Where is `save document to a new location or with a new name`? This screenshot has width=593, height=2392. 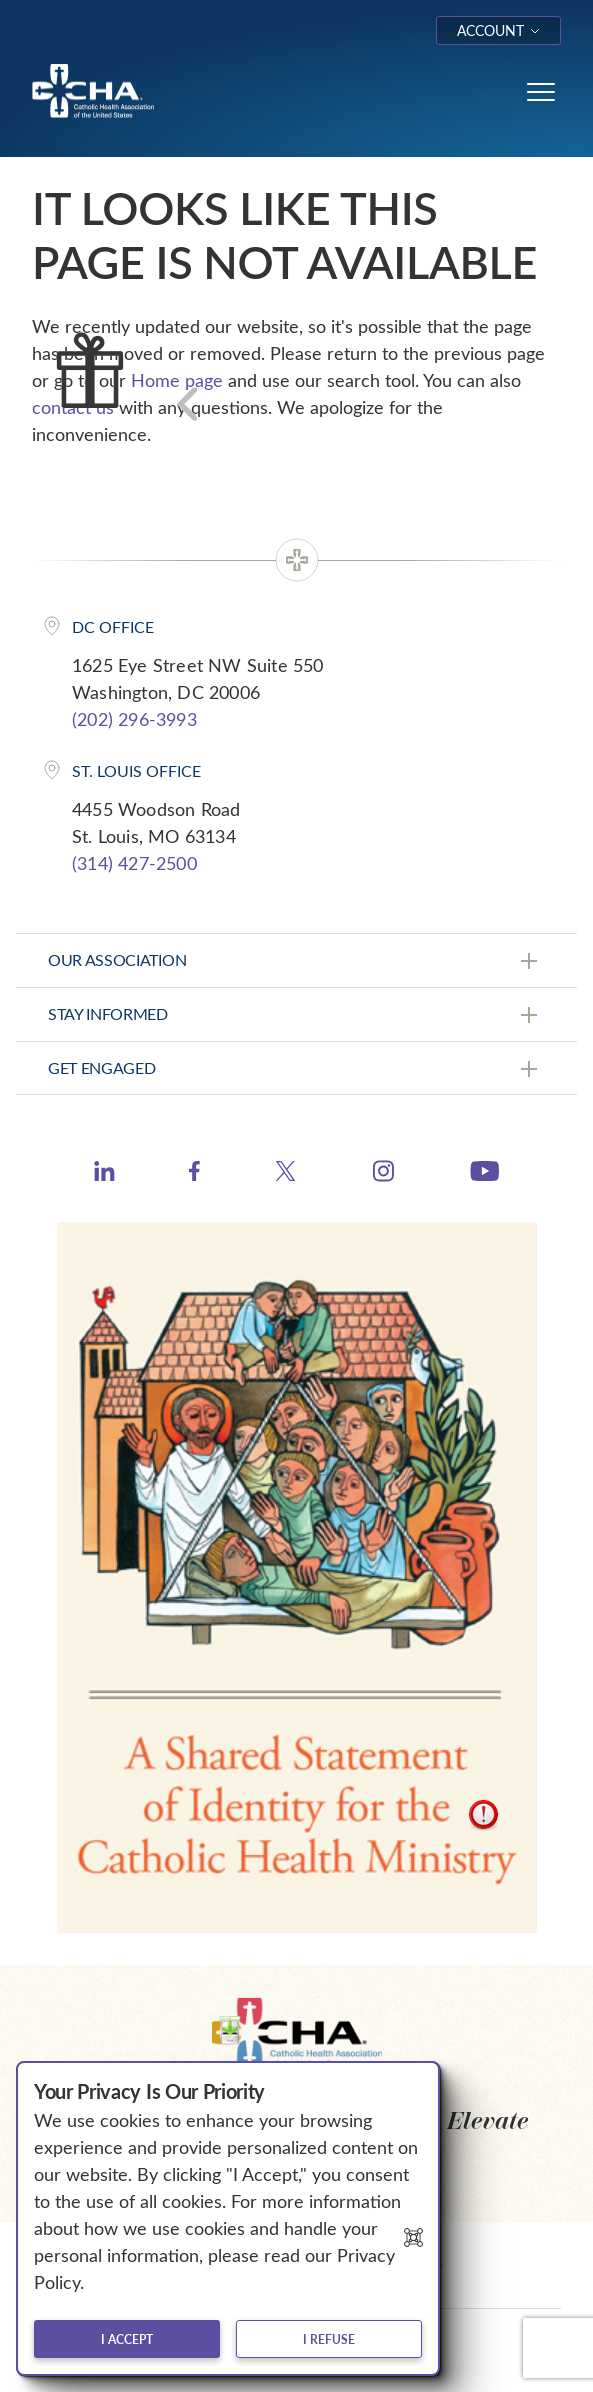 save document to a new location or with a new name is located at coordinates (230, 2031).